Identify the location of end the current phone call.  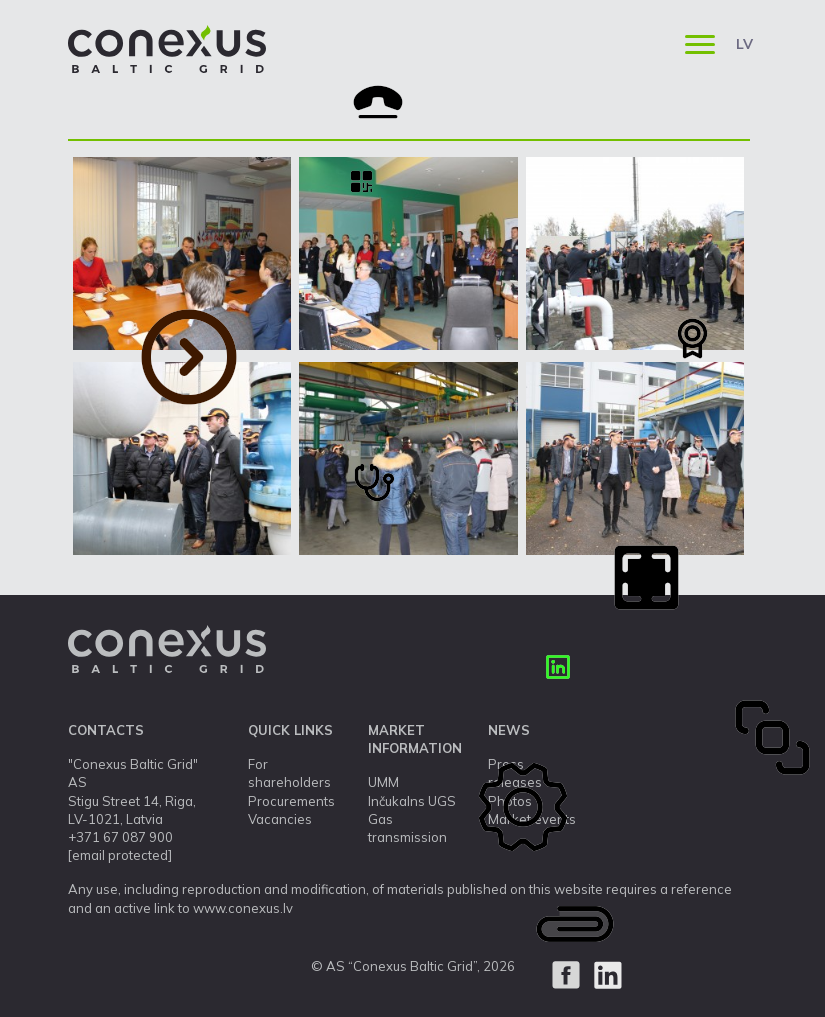
(378, 102).